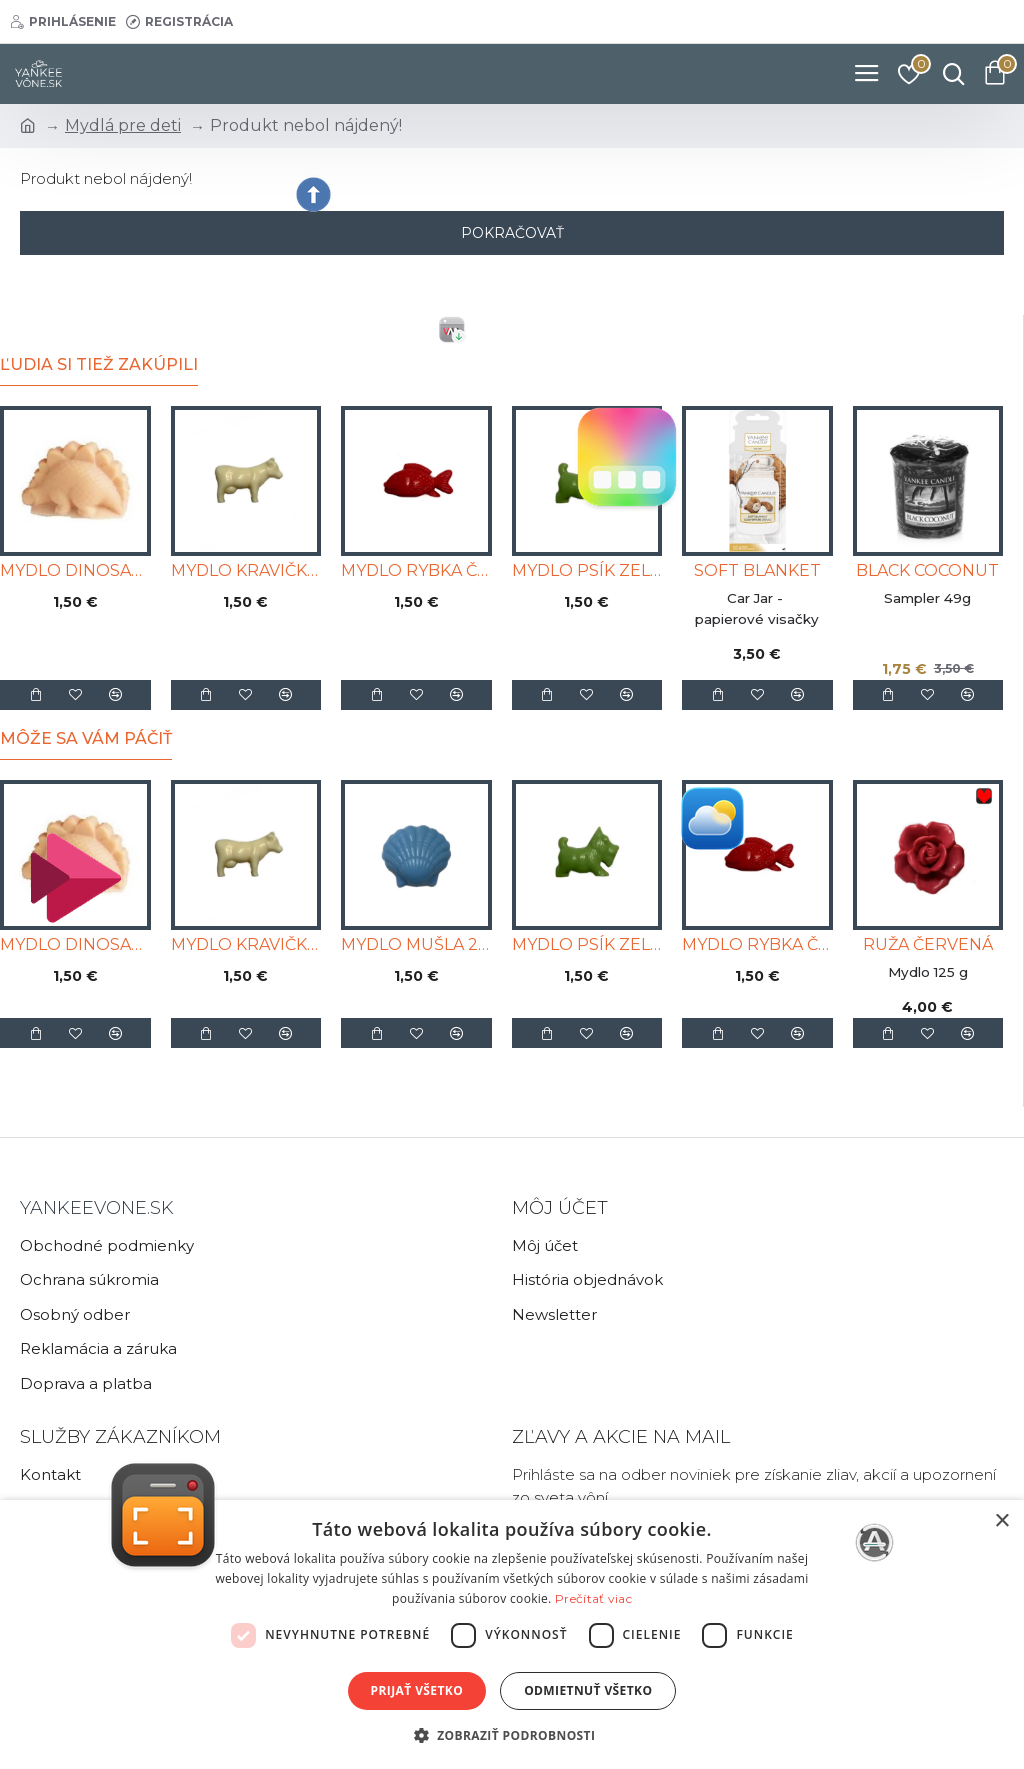  Describe the element at coordinates (984, 796) in the screenshot. I see `launch undertale` at that location.